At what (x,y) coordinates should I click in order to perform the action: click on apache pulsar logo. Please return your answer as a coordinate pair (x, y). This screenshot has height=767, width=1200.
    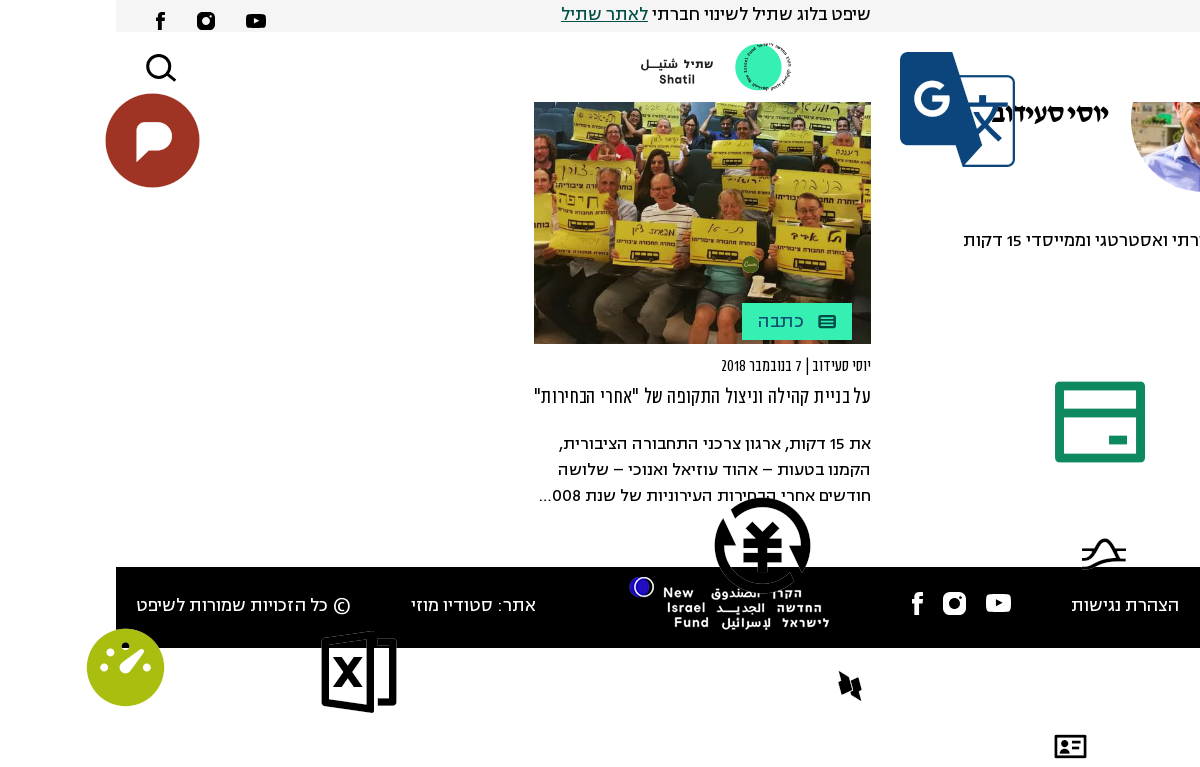
    Looking at the image, I should click on (1104, 554).